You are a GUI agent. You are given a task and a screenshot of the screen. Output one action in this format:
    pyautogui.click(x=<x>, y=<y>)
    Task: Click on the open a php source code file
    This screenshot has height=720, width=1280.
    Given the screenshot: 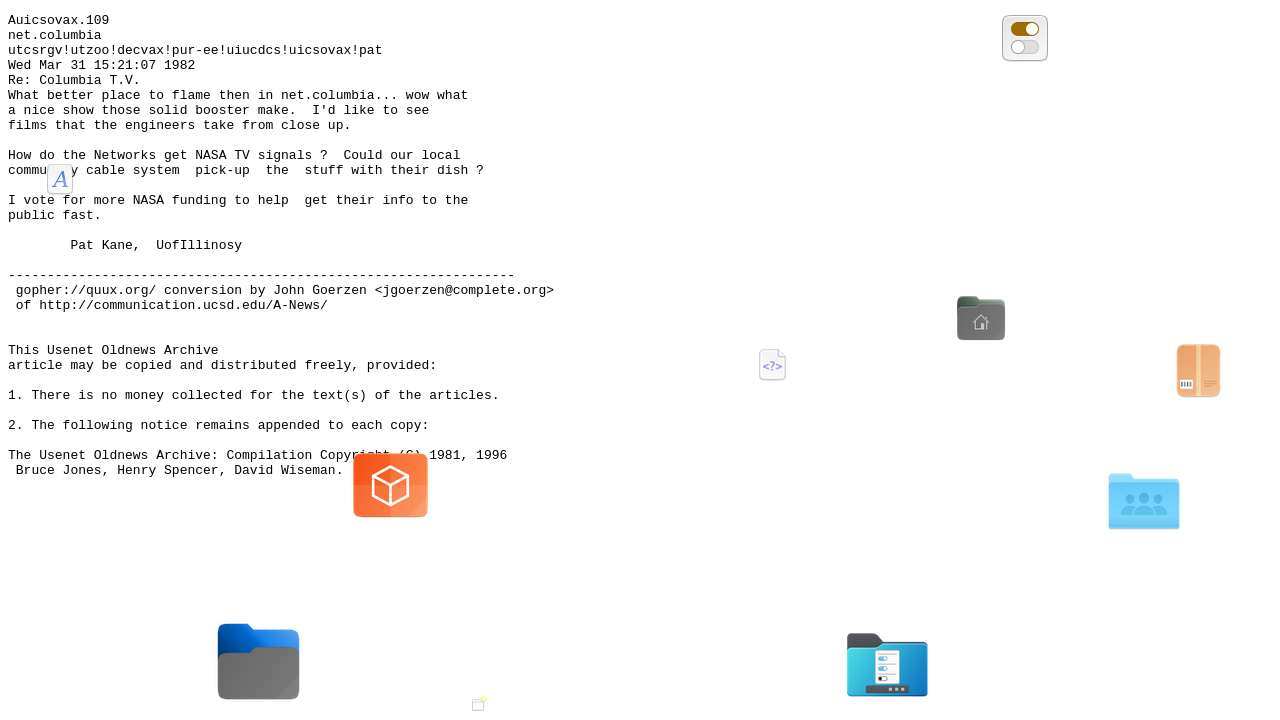 What is the action you would take?
    pyautogui.click(x=772, y=364)
    